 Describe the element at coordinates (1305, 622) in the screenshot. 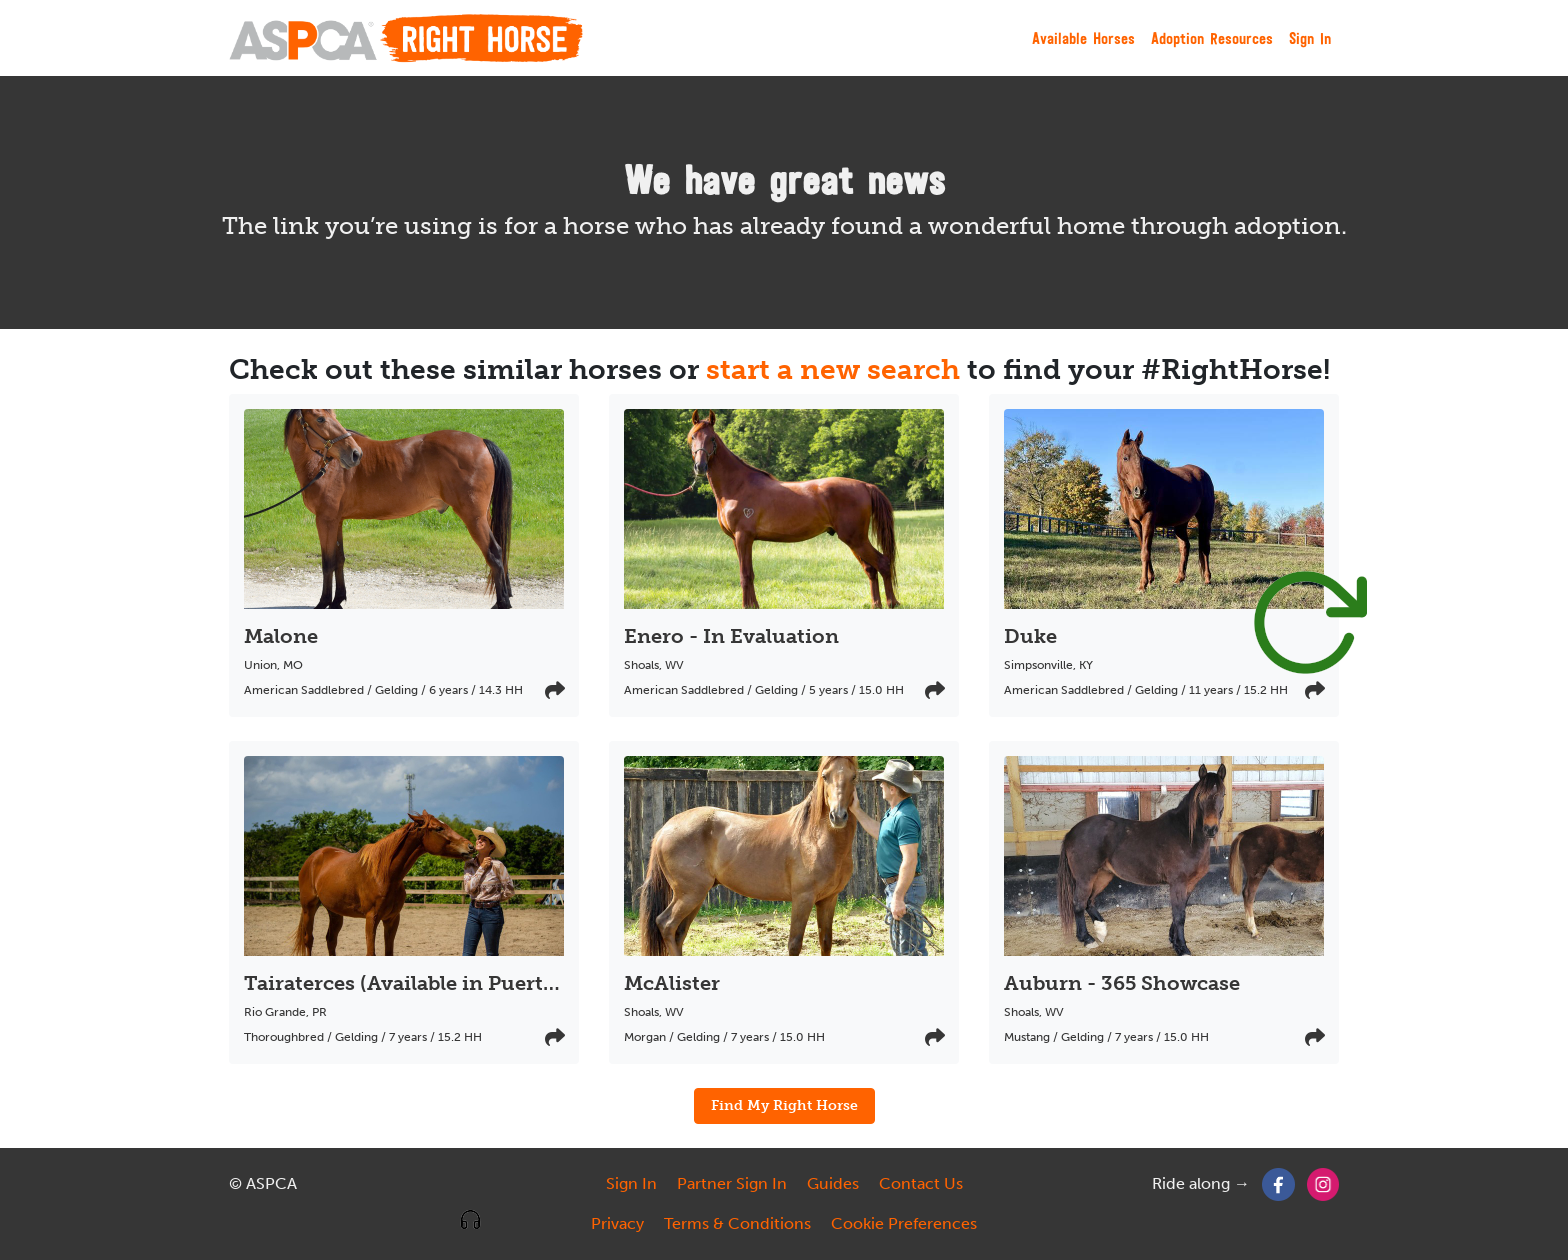

I see `redo or repeat the last action` at that location.